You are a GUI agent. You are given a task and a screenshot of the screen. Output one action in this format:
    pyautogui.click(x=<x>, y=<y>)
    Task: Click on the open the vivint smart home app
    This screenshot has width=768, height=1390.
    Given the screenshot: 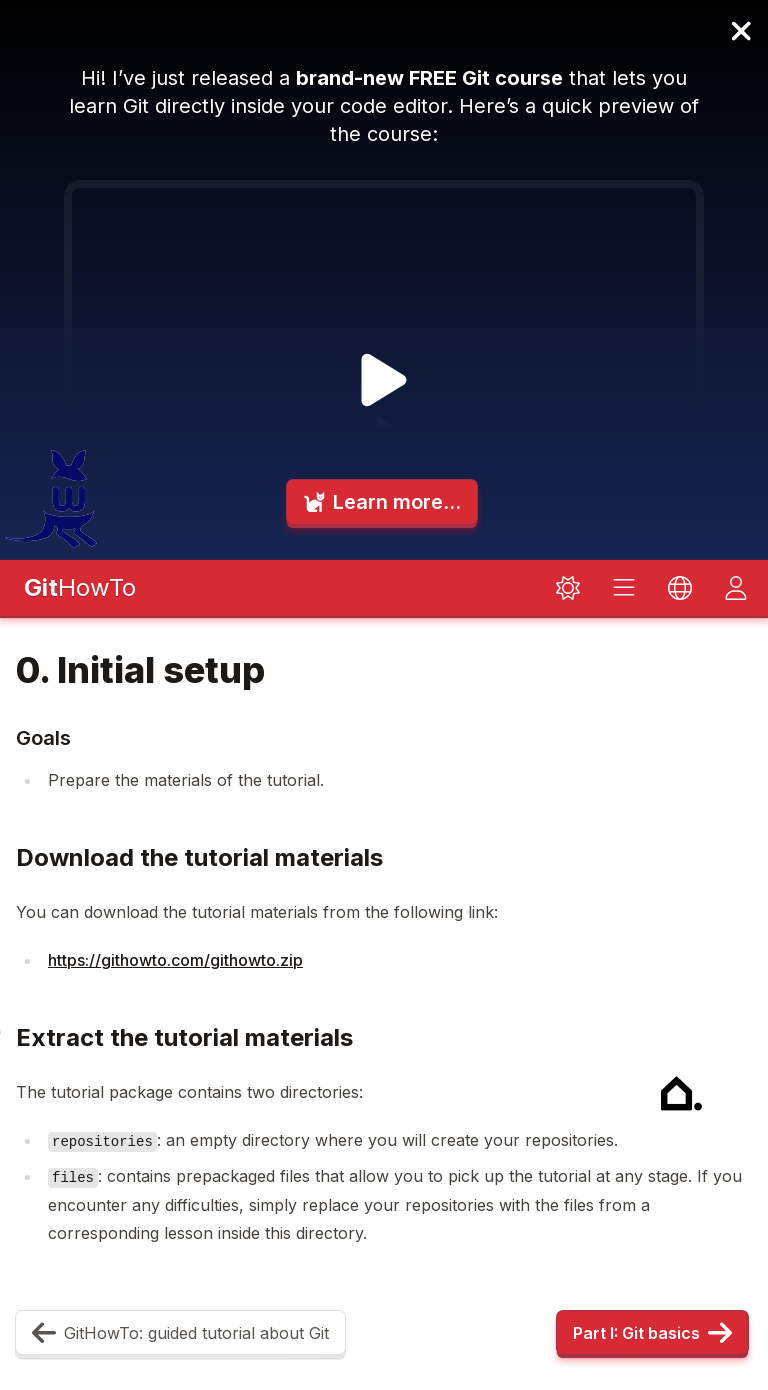 What is the action you would take?
    pyautogui.click(x=681, y=1093)
    